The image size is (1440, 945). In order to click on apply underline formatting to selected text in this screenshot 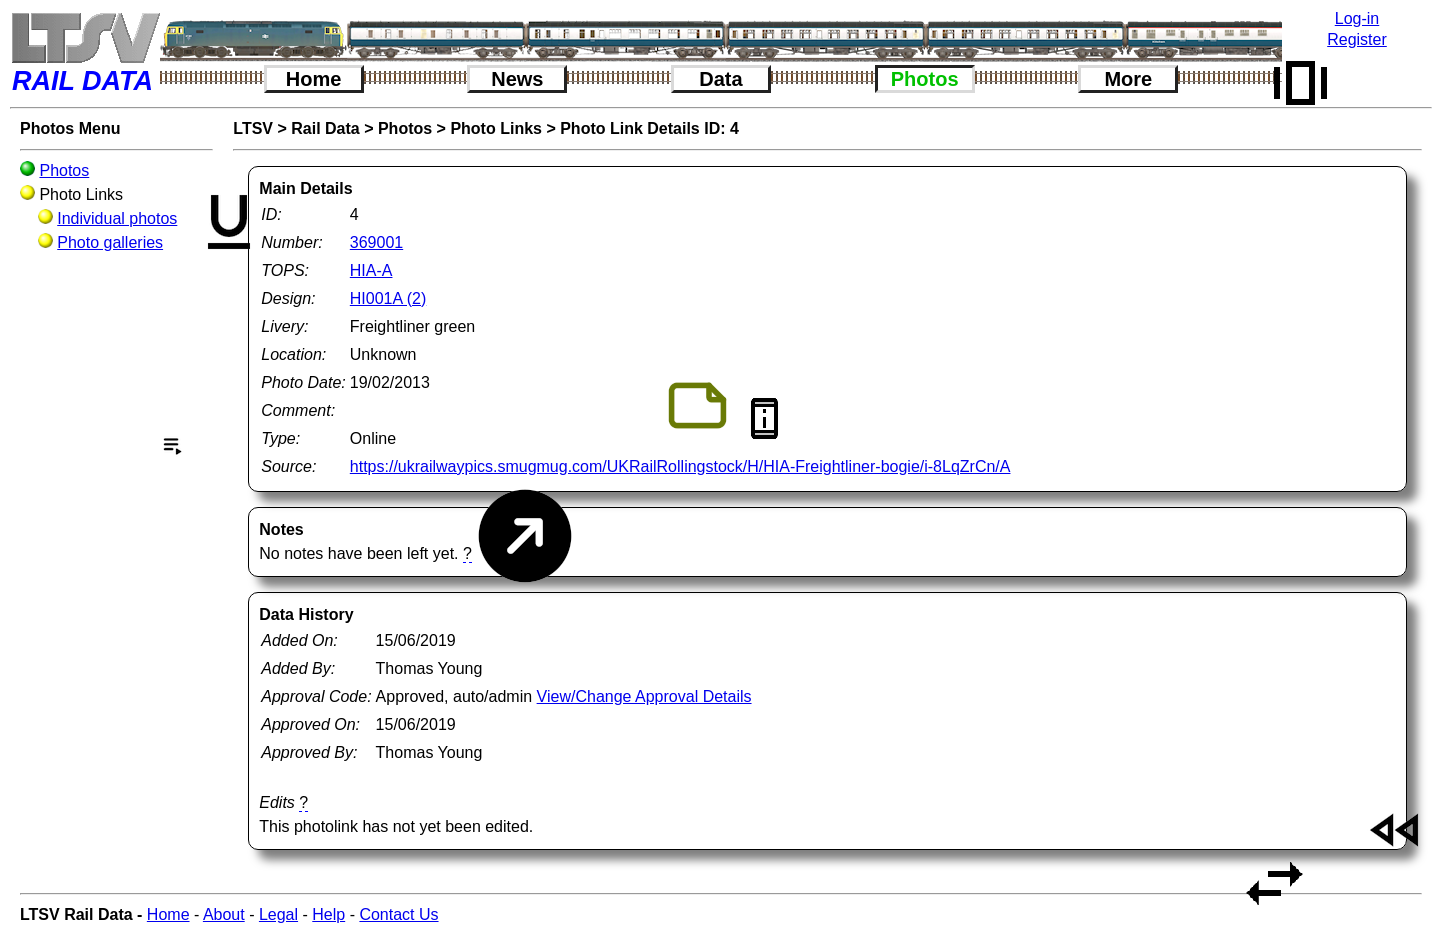, I will do `click(229, 222)`.